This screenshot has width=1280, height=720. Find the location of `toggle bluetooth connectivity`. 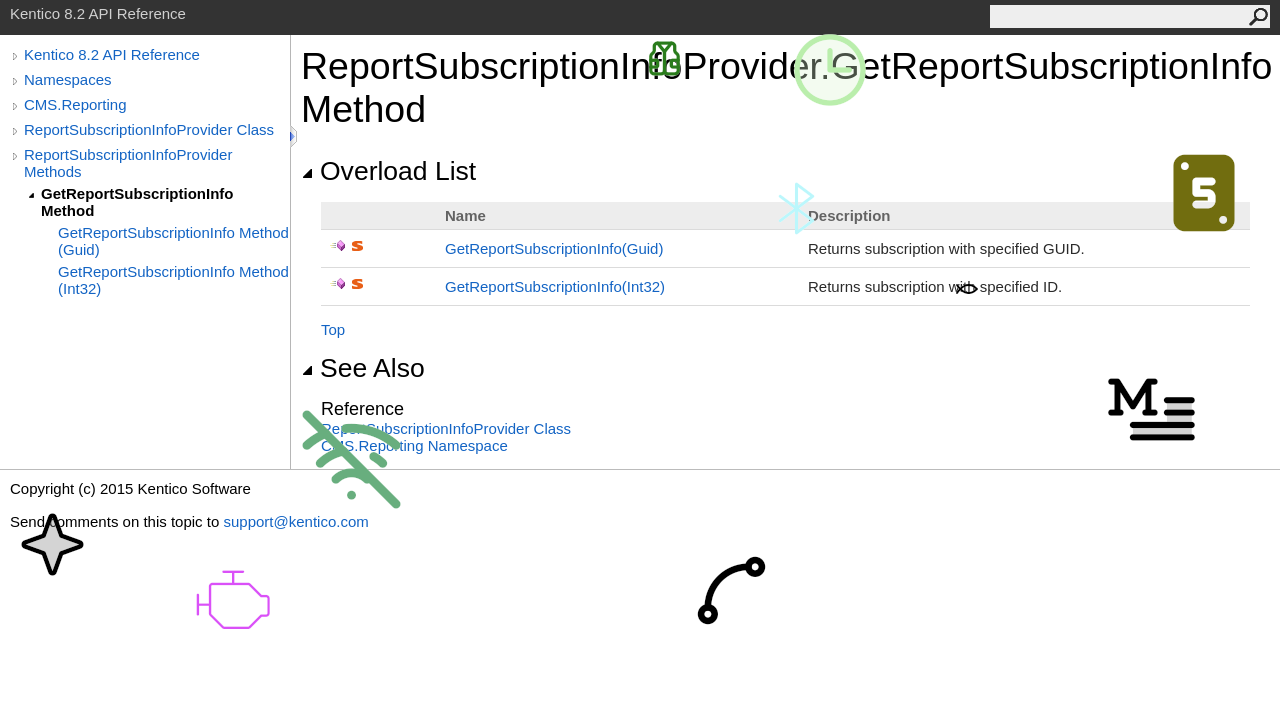

toggle bluetooth connectivity is located at coordinates (796, 208).